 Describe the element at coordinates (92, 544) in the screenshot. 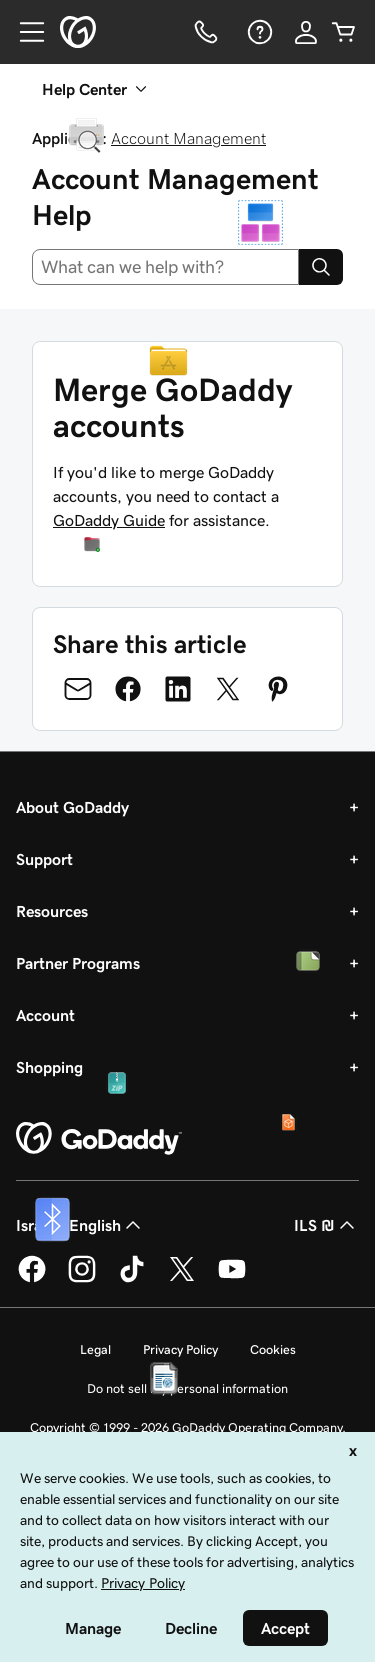

I see `create a new folder` at that location.